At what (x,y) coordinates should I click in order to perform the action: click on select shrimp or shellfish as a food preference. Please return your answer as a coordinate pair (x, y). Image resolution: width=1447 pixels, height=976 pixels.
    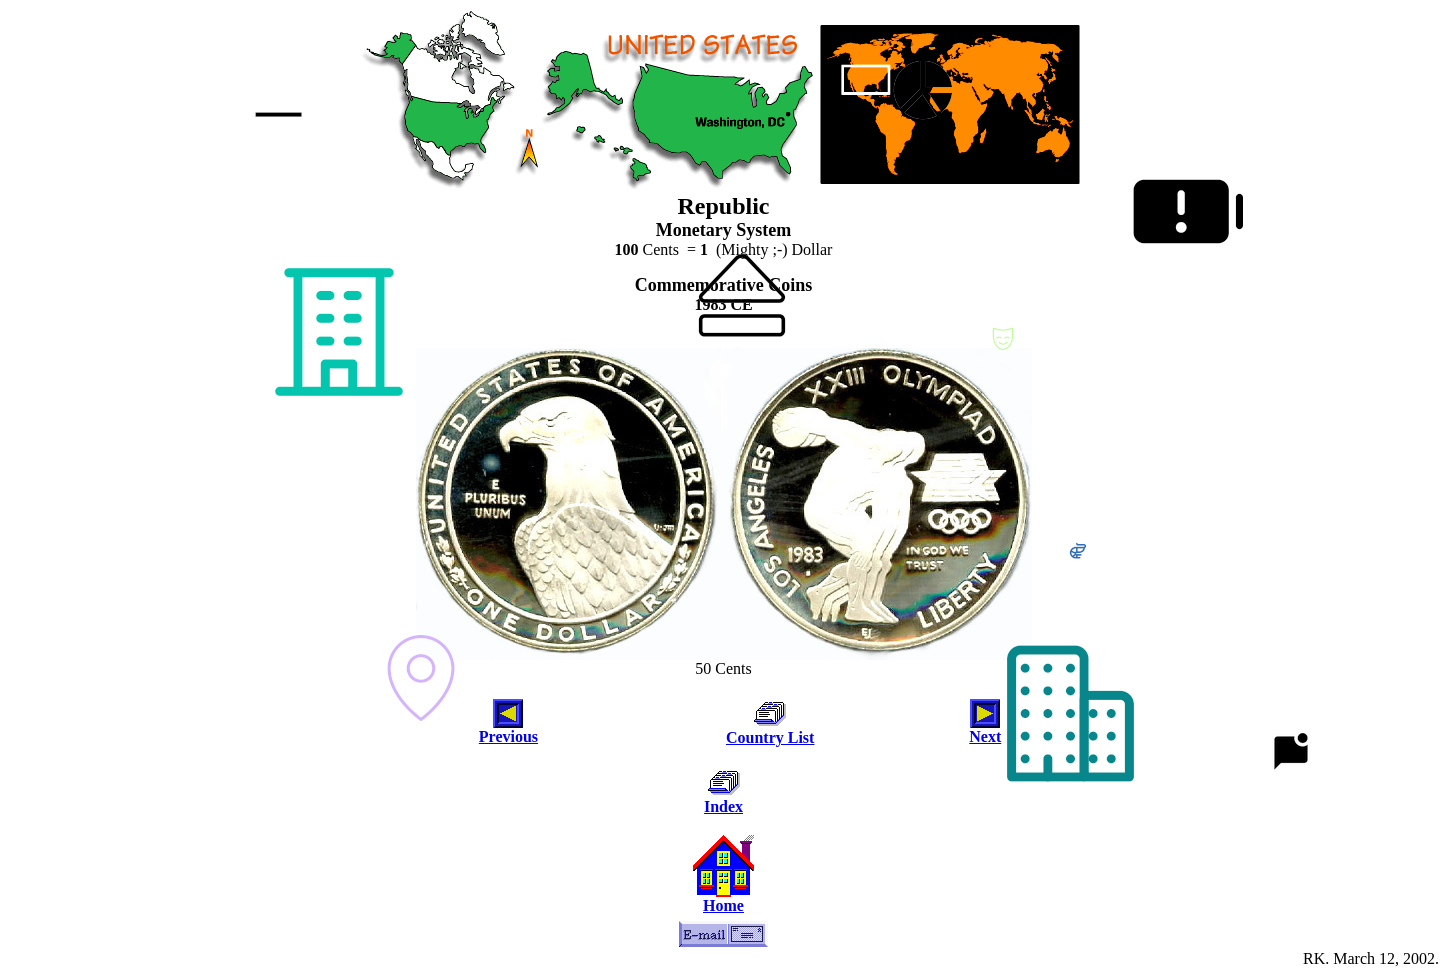
    Looking at the image, I should click on (1078, 551).